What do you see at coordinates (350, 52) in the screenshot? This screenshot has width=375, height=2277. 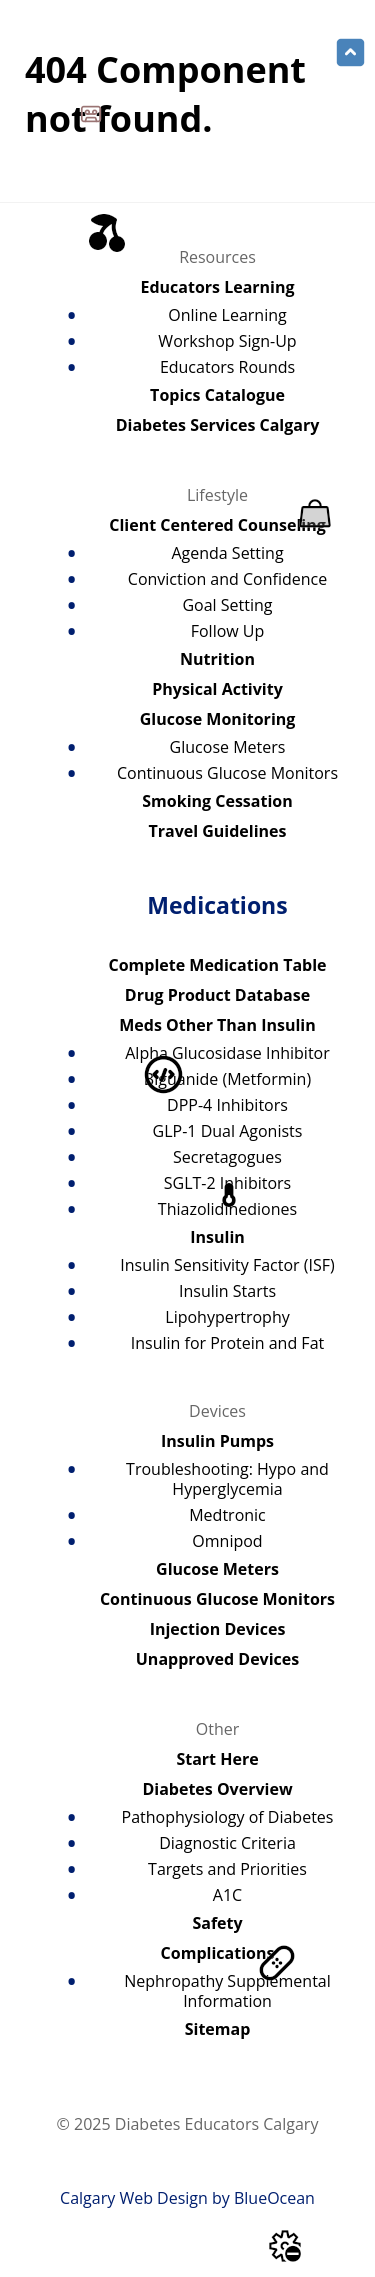 I see `collapse an expanded section` at bounding box center [350, 52].